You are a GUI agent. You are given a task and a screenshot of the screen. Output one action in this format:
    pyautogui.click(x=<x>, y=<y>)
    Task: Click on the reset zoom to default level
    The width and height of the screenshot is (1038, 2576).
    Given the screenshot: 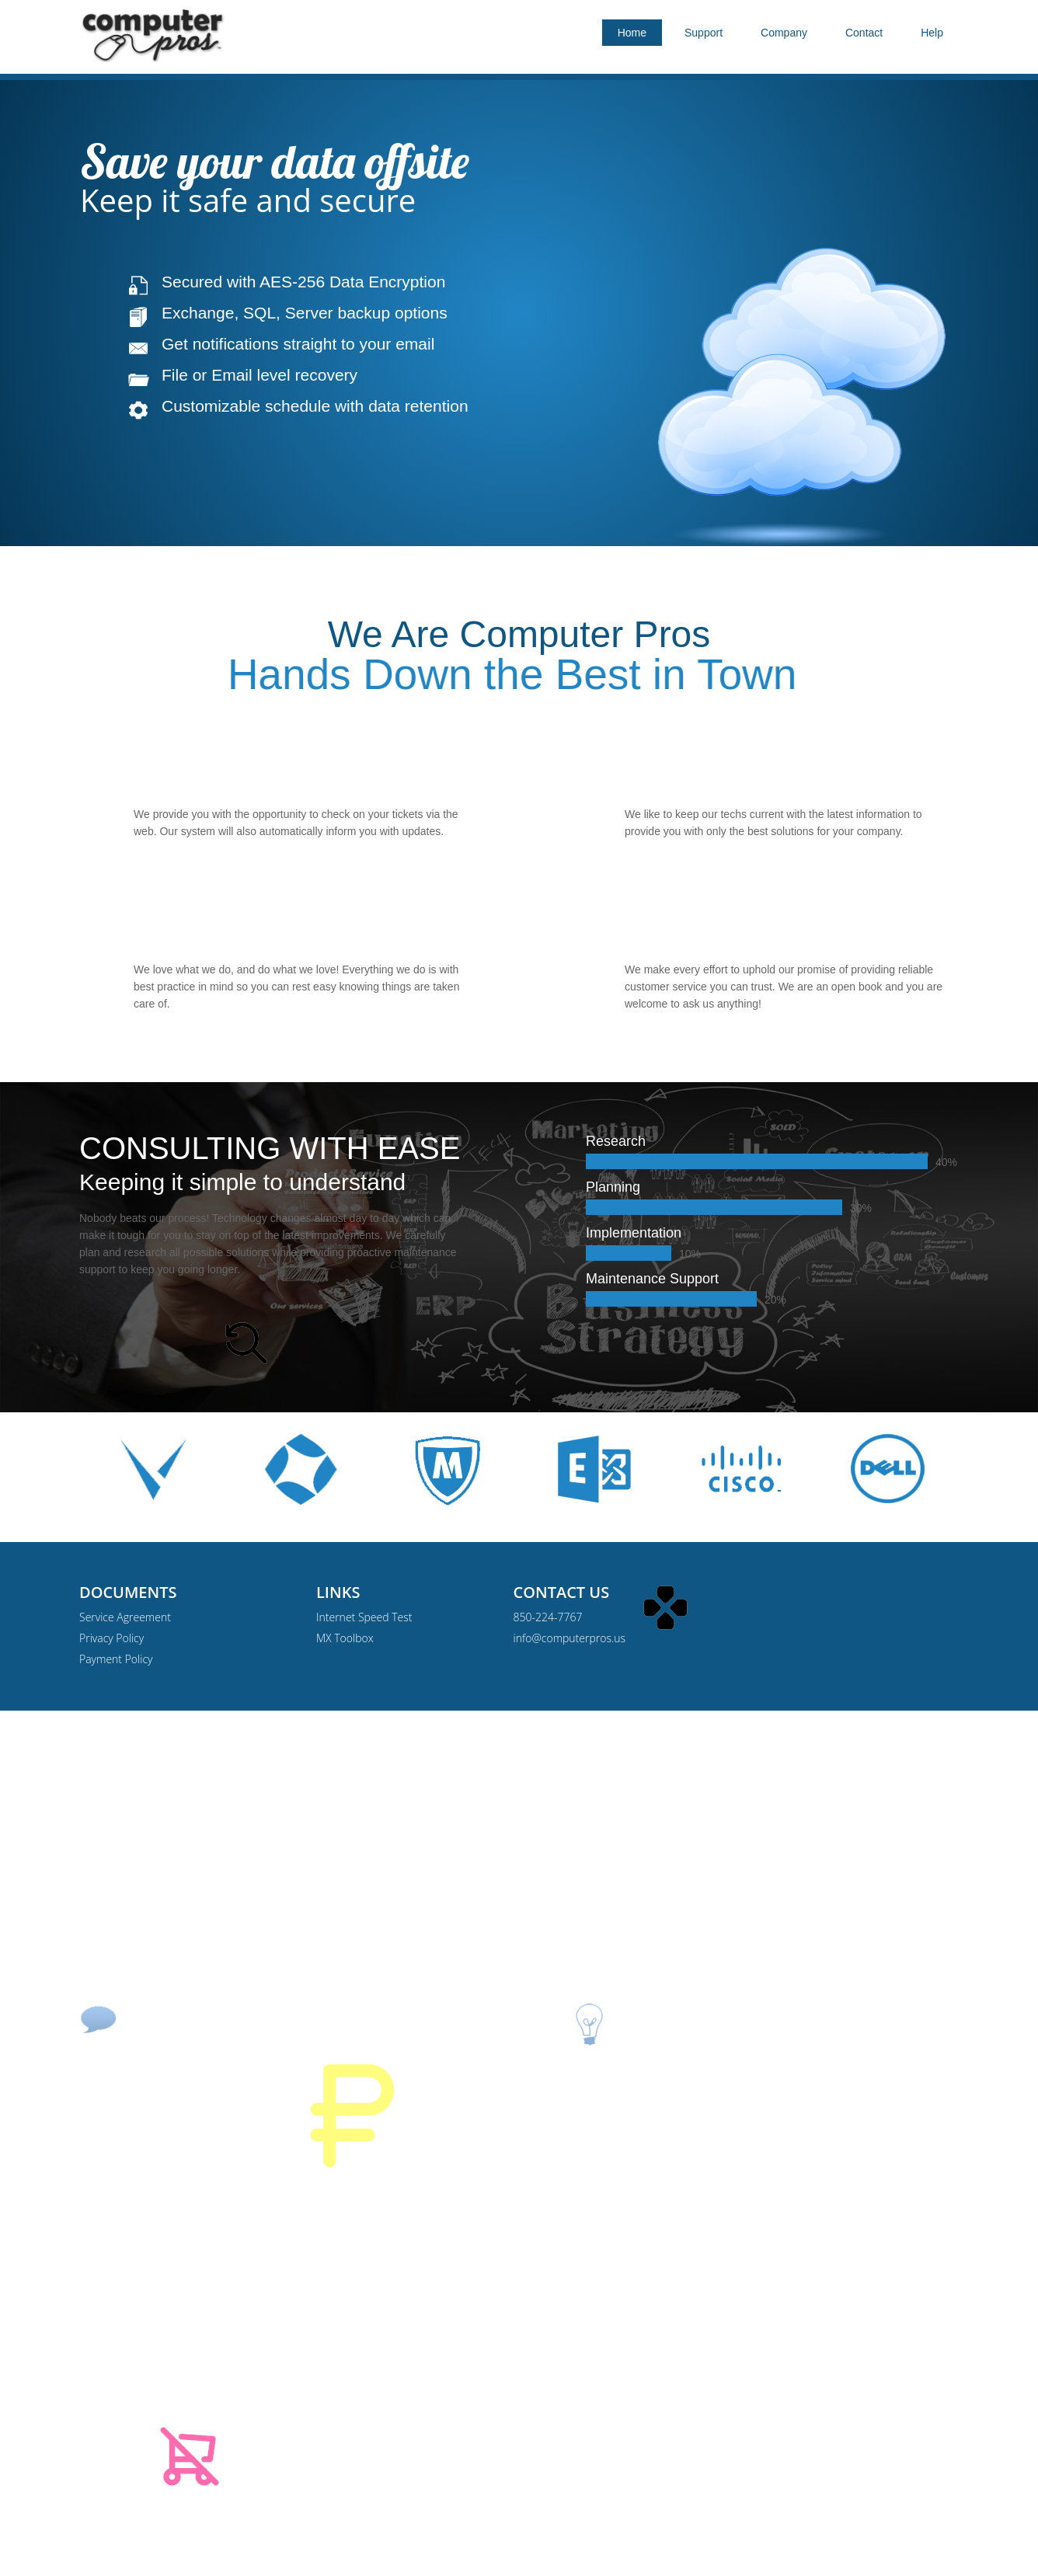 What is the action you would take?
    pyautogui.click(x=246, y=1343)
    